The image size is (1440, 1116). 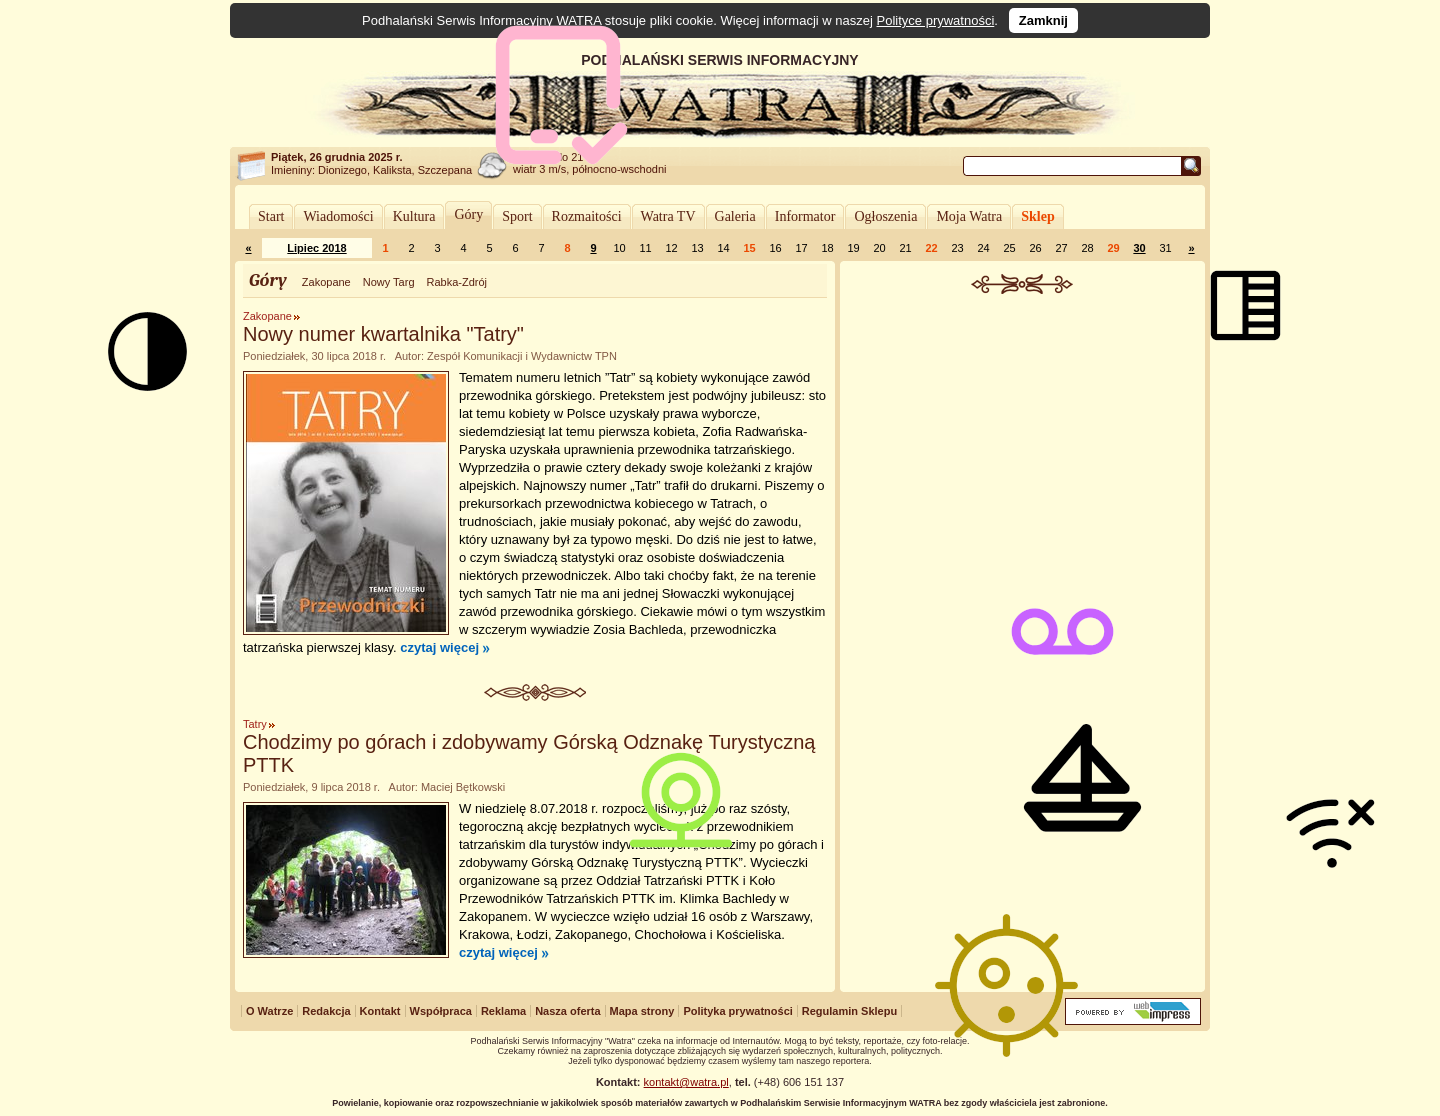 What do you see at coordinates (1245, 305) in the screenshot?
I see `toggle between split-screen or half-view mode` at bounding box center [1245, 305].